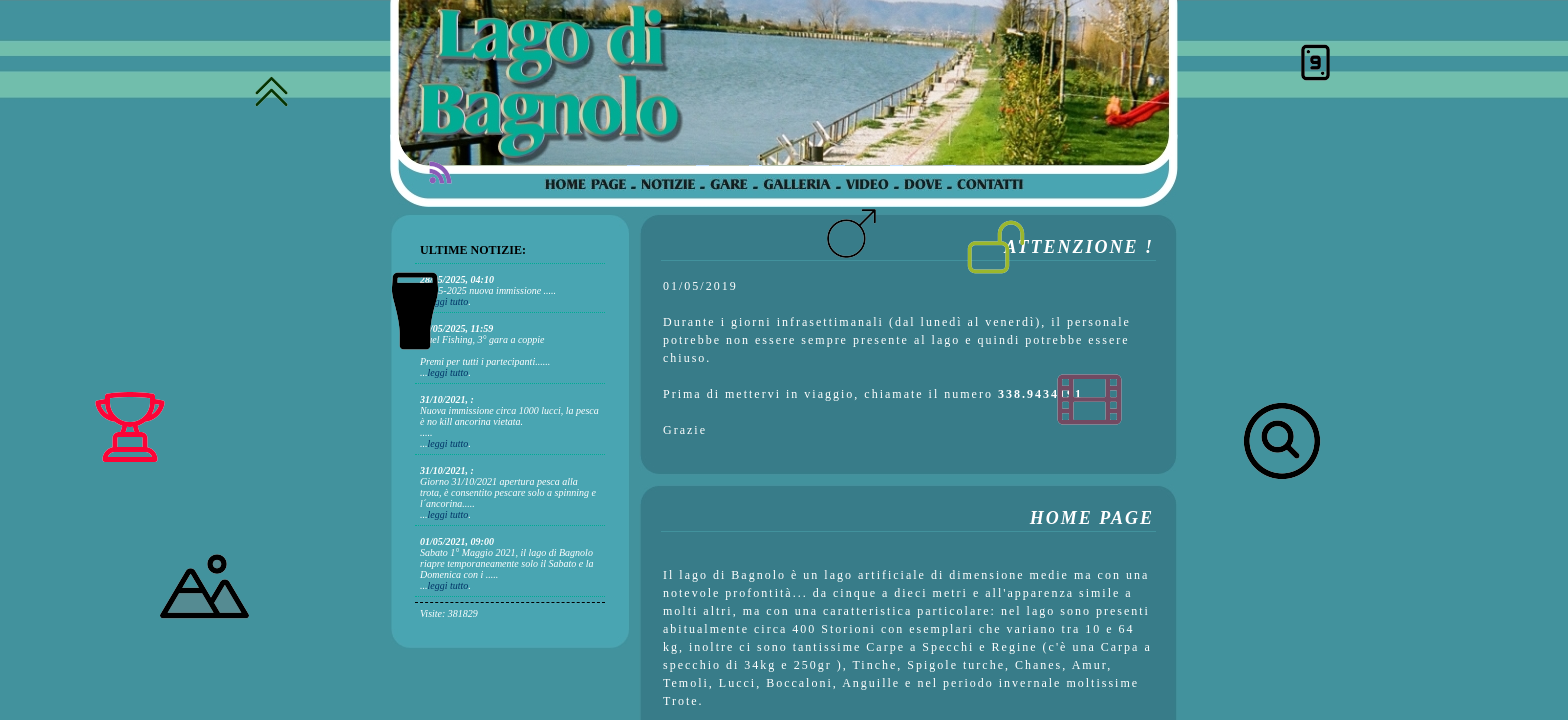 The image size is (1568, 720). What do you see at coordinates (204, 590) in the screenshot?
I see `view photos or image gallery` at bounding box center [204, 590].